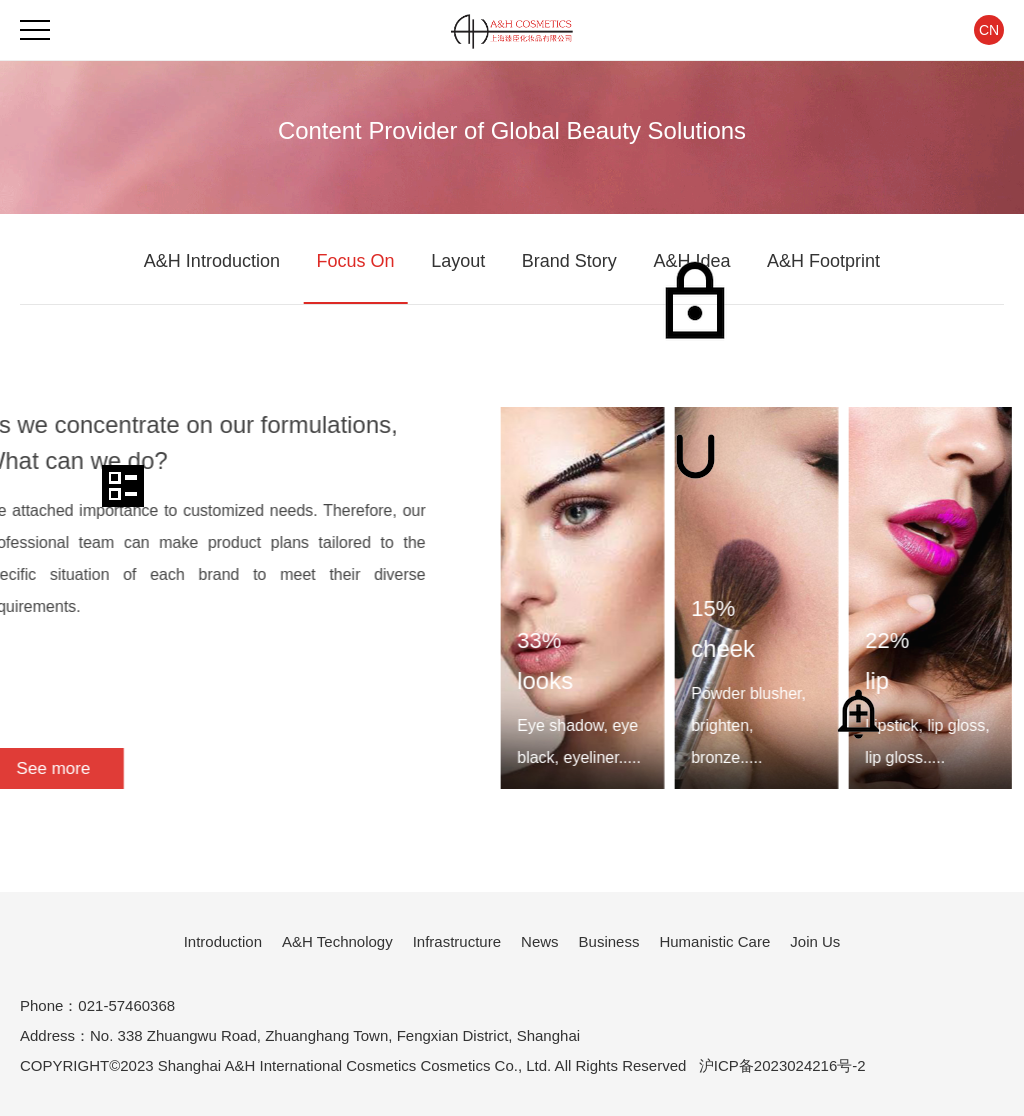  I want to click on indicates a locked or secured item, so click(695, 302).